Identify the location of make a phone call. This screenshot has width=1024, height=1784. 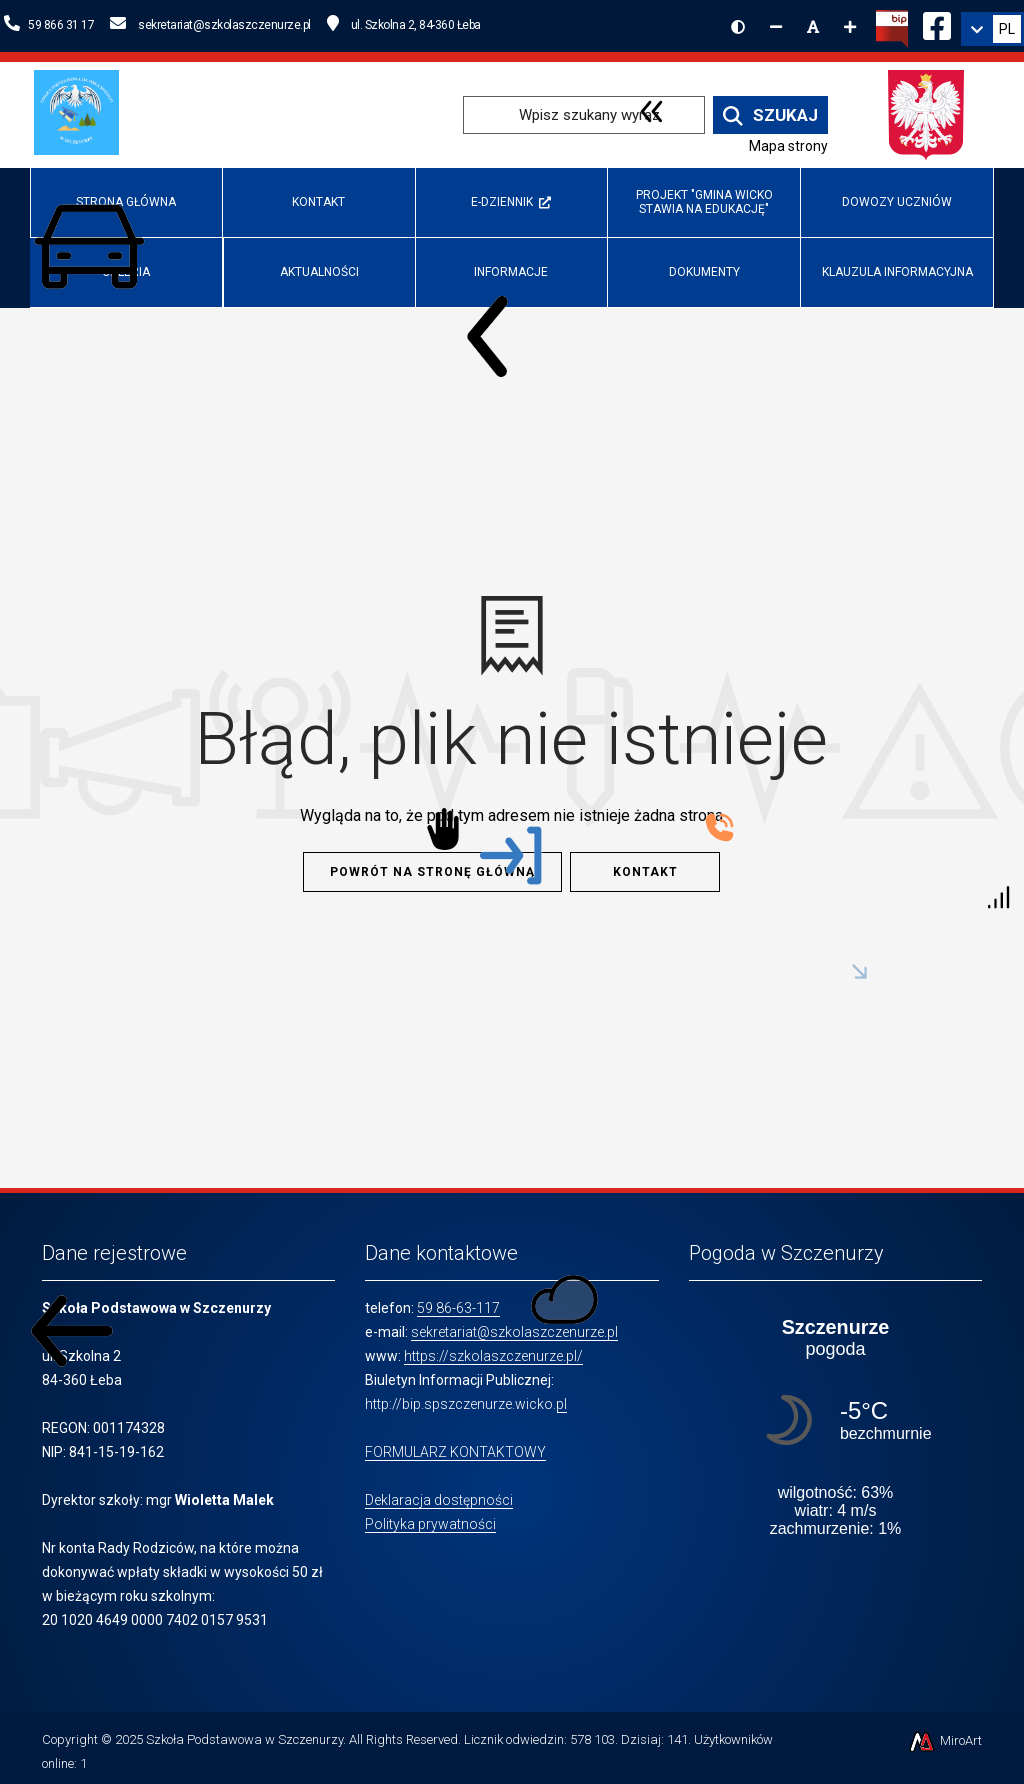
(719, 827).